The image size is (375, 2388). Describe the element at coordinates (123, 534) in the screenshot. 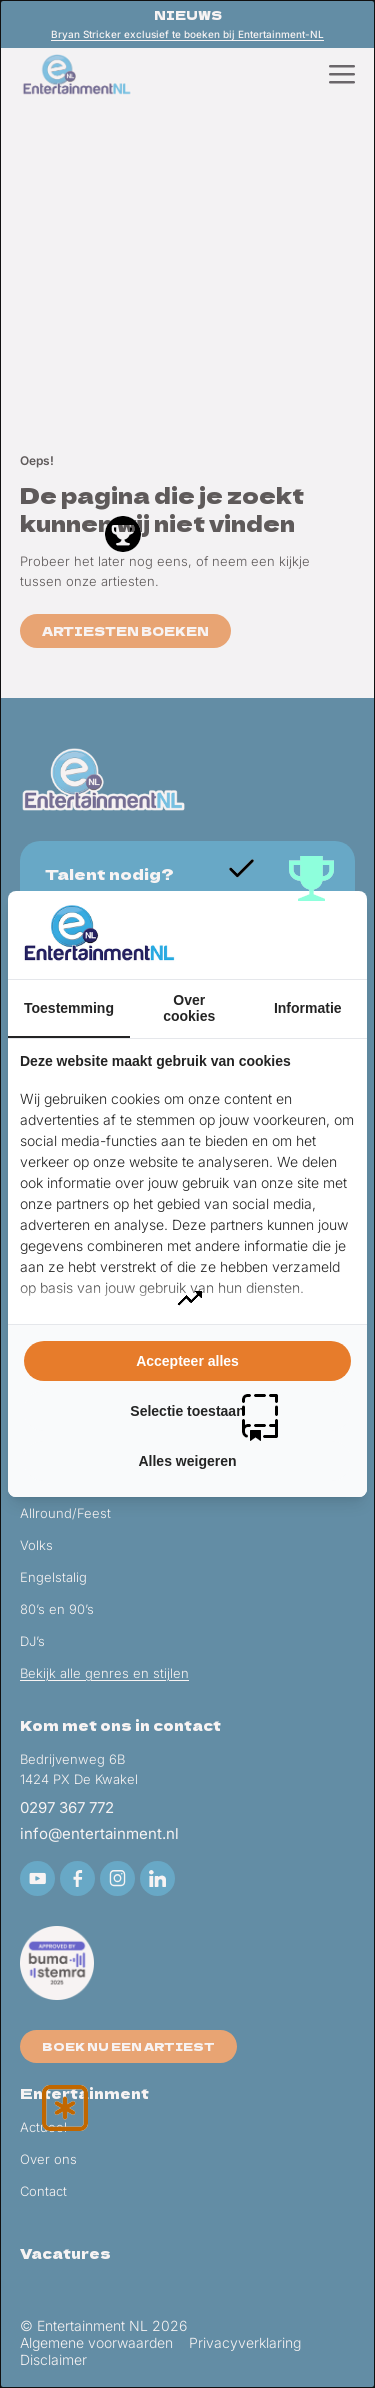

I see `view achievements or accomplishments in your feed` at that location.